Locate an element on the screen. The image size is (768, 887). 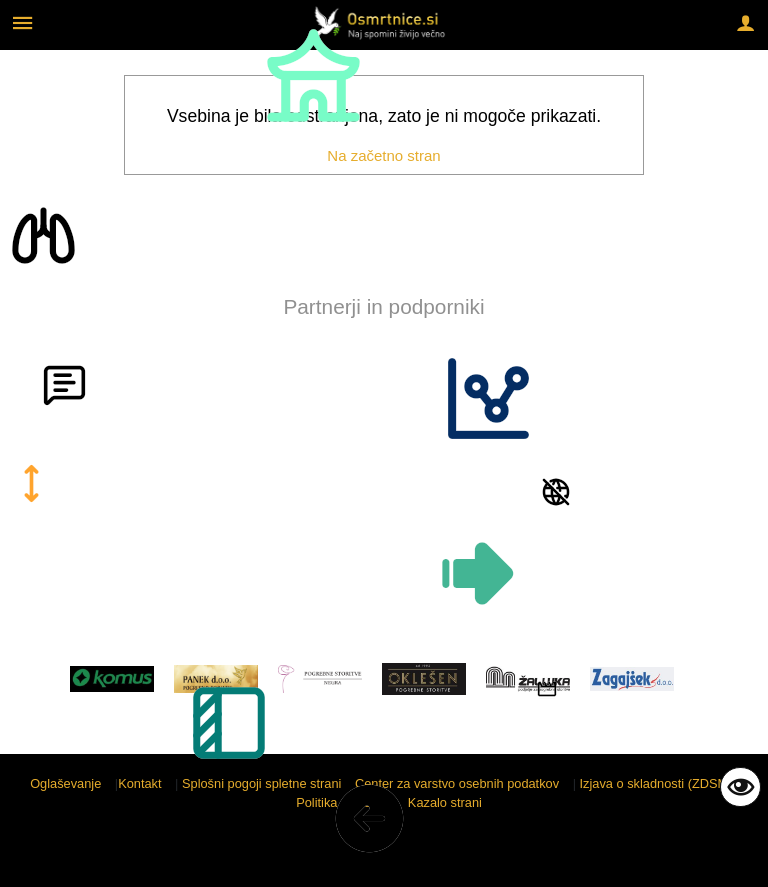
freeze the left column in a spreadsheet is located at coordinates (229, 723).